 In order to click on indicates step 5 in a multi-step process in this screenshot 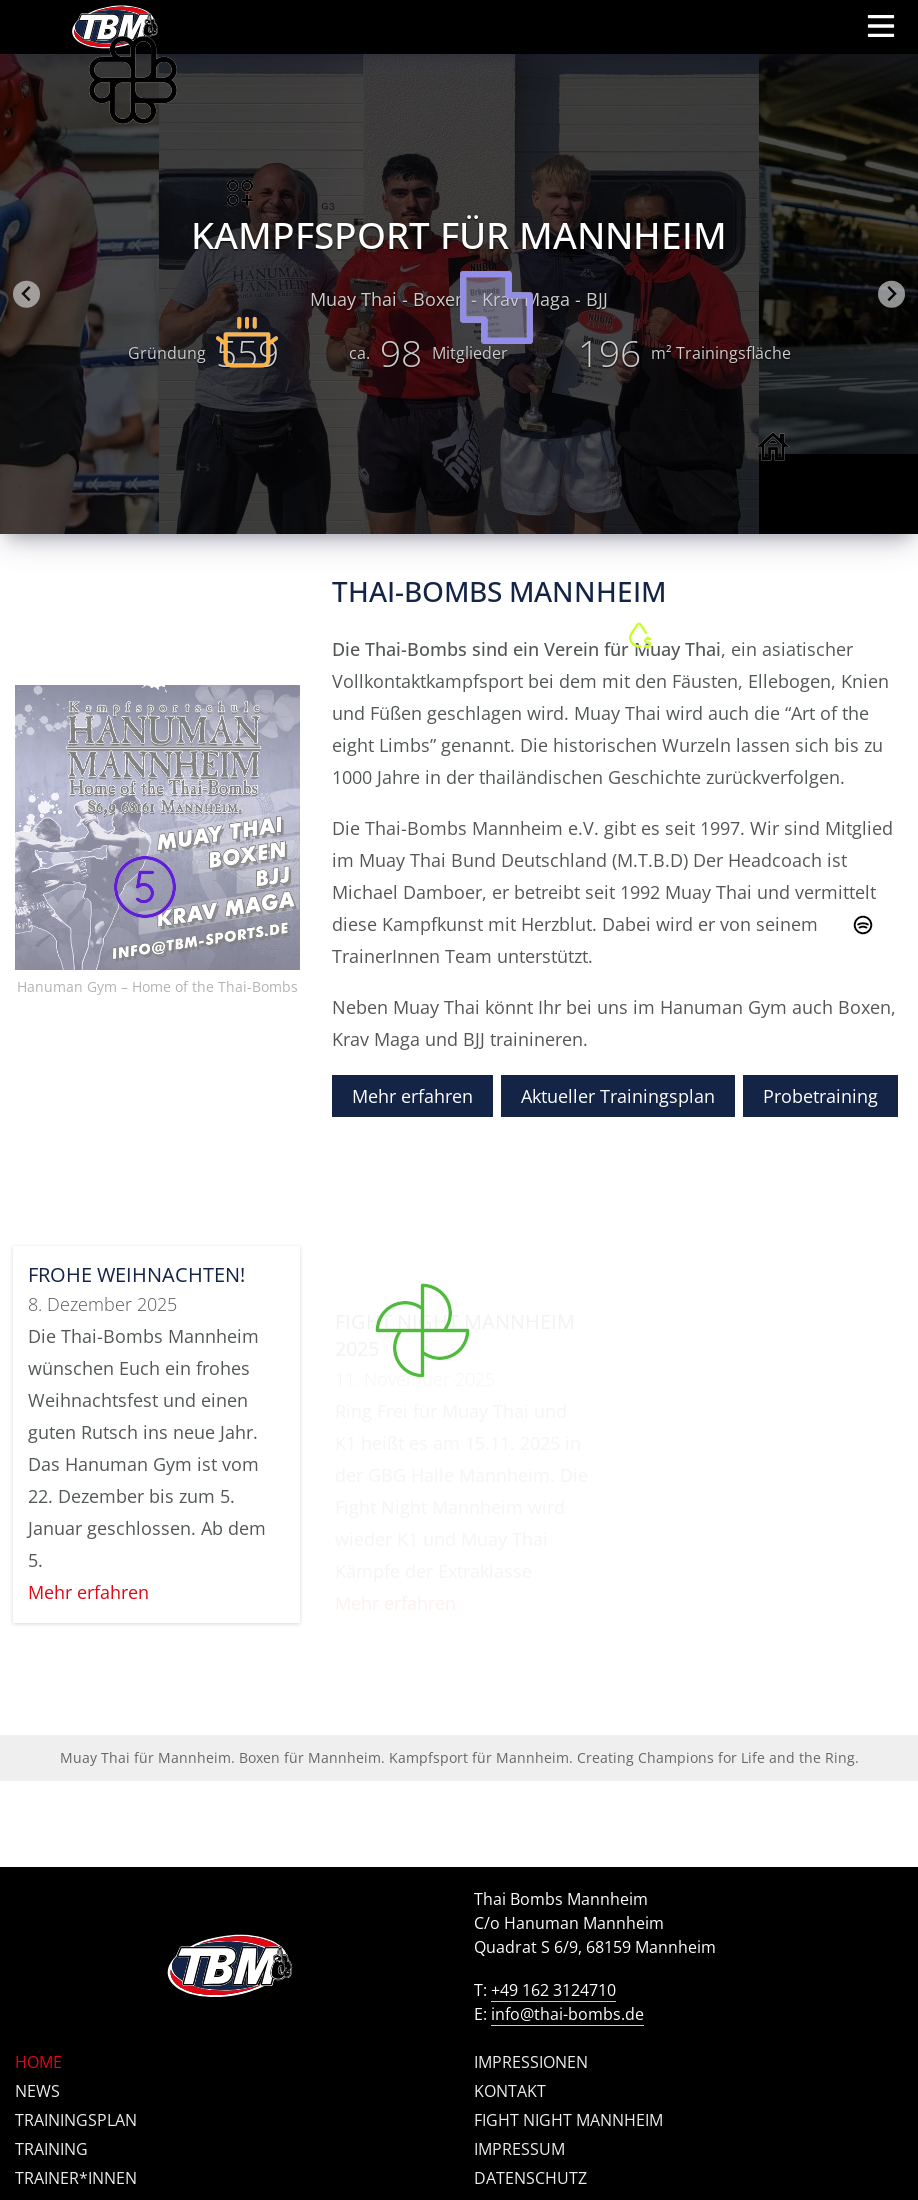, I will do `click(145, 887)`.